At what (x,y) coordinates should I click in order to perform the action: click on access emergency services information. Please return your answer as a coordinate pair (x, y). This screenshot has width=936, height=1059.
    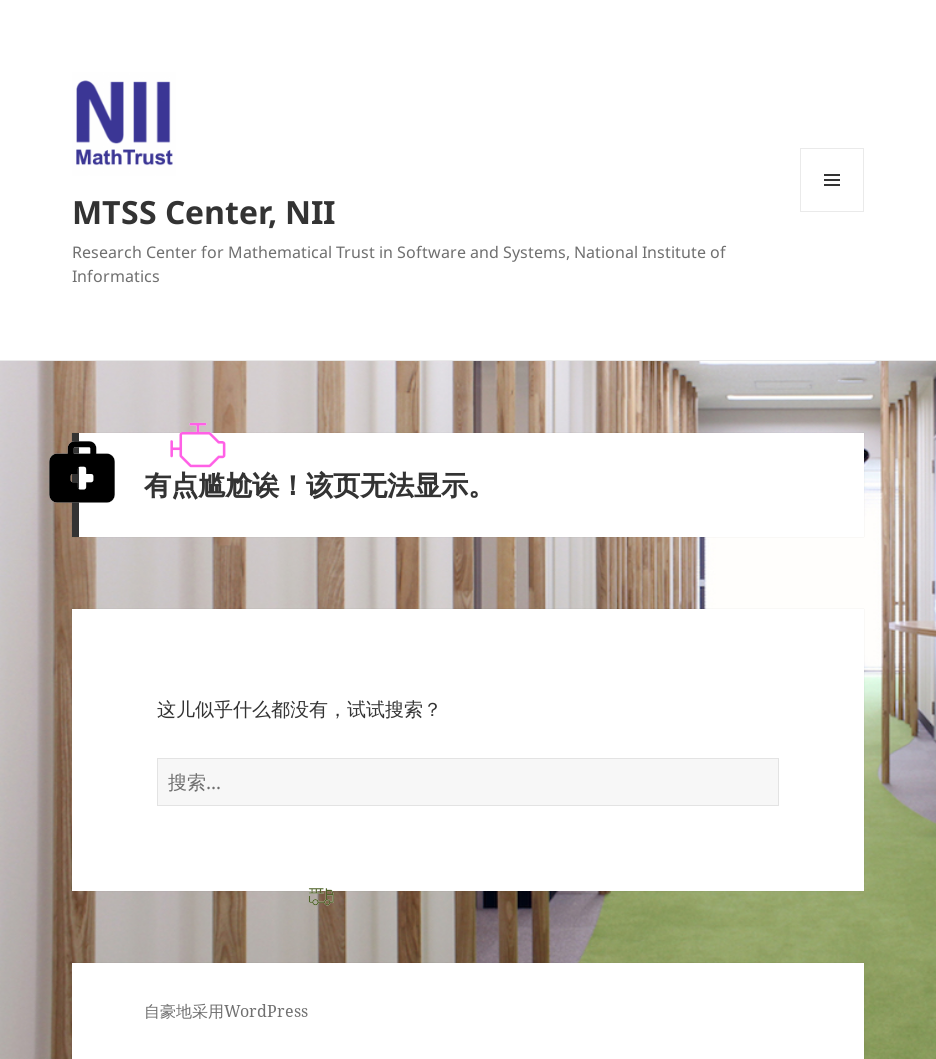
    Looking at the image, I should click on (320, 895).